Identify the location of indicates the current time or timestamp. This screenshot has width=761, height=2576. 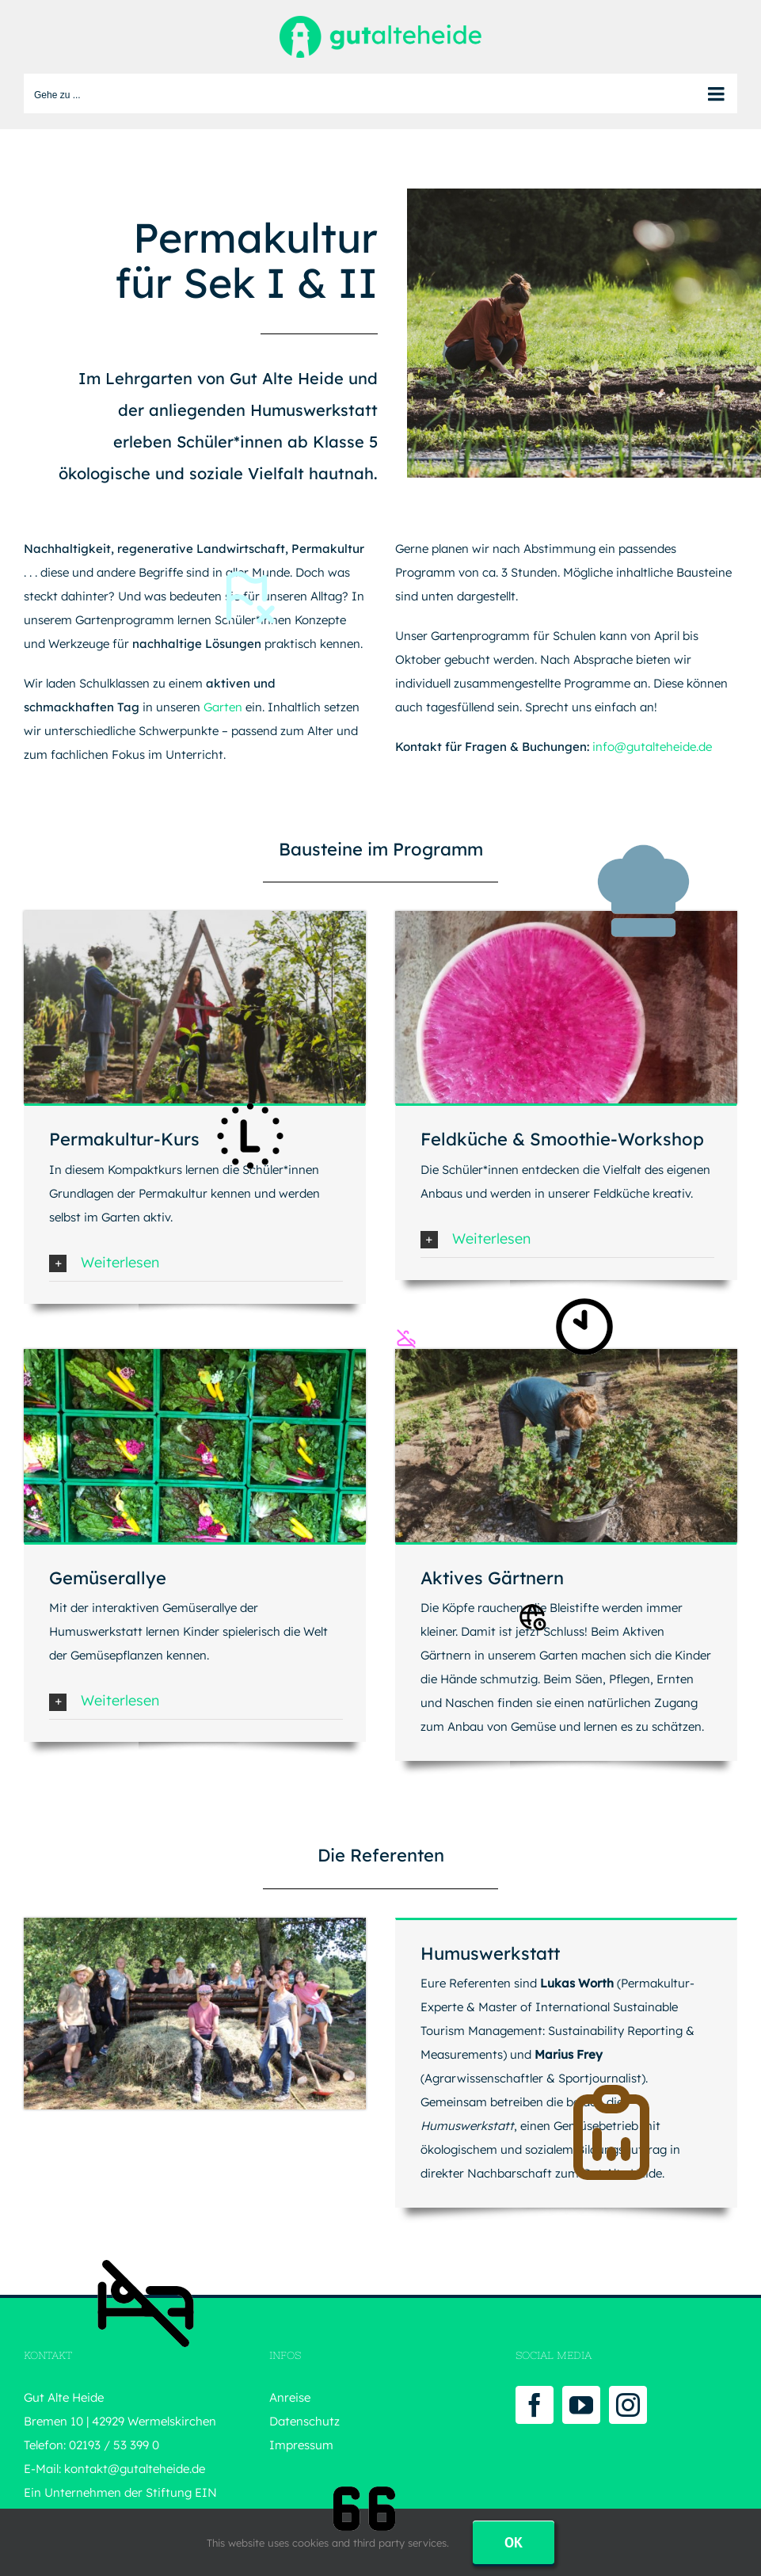
(584, 1327).